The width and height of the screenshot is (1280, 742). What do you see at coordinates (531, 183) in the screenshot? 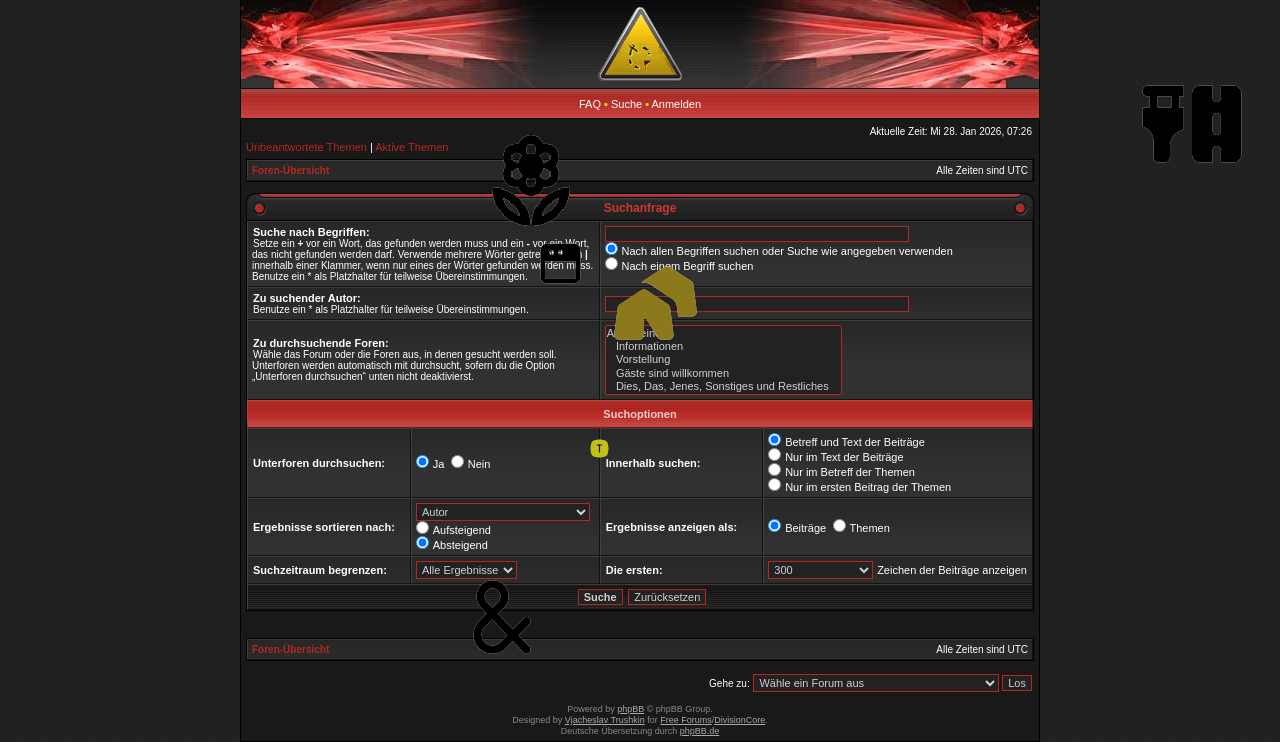
I see `find nearby florists or flower shops` at bounding box center [531, 183].